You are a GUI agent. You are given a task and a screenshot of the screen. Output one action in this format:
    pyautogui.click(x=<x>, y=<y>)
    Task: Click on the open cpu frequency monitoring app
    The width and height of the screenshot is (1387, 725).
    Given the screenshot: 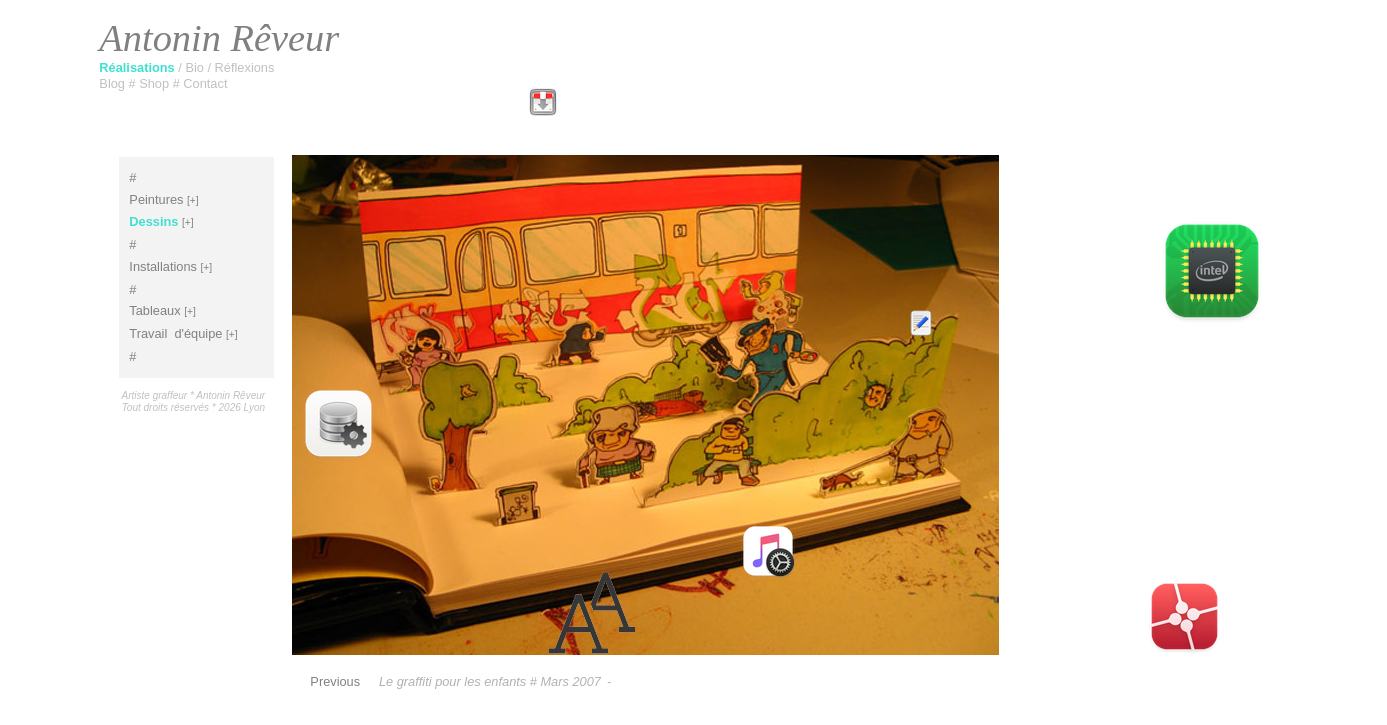 What is the action you would take?
    pyautogui.click(x=1212, y=271)
    